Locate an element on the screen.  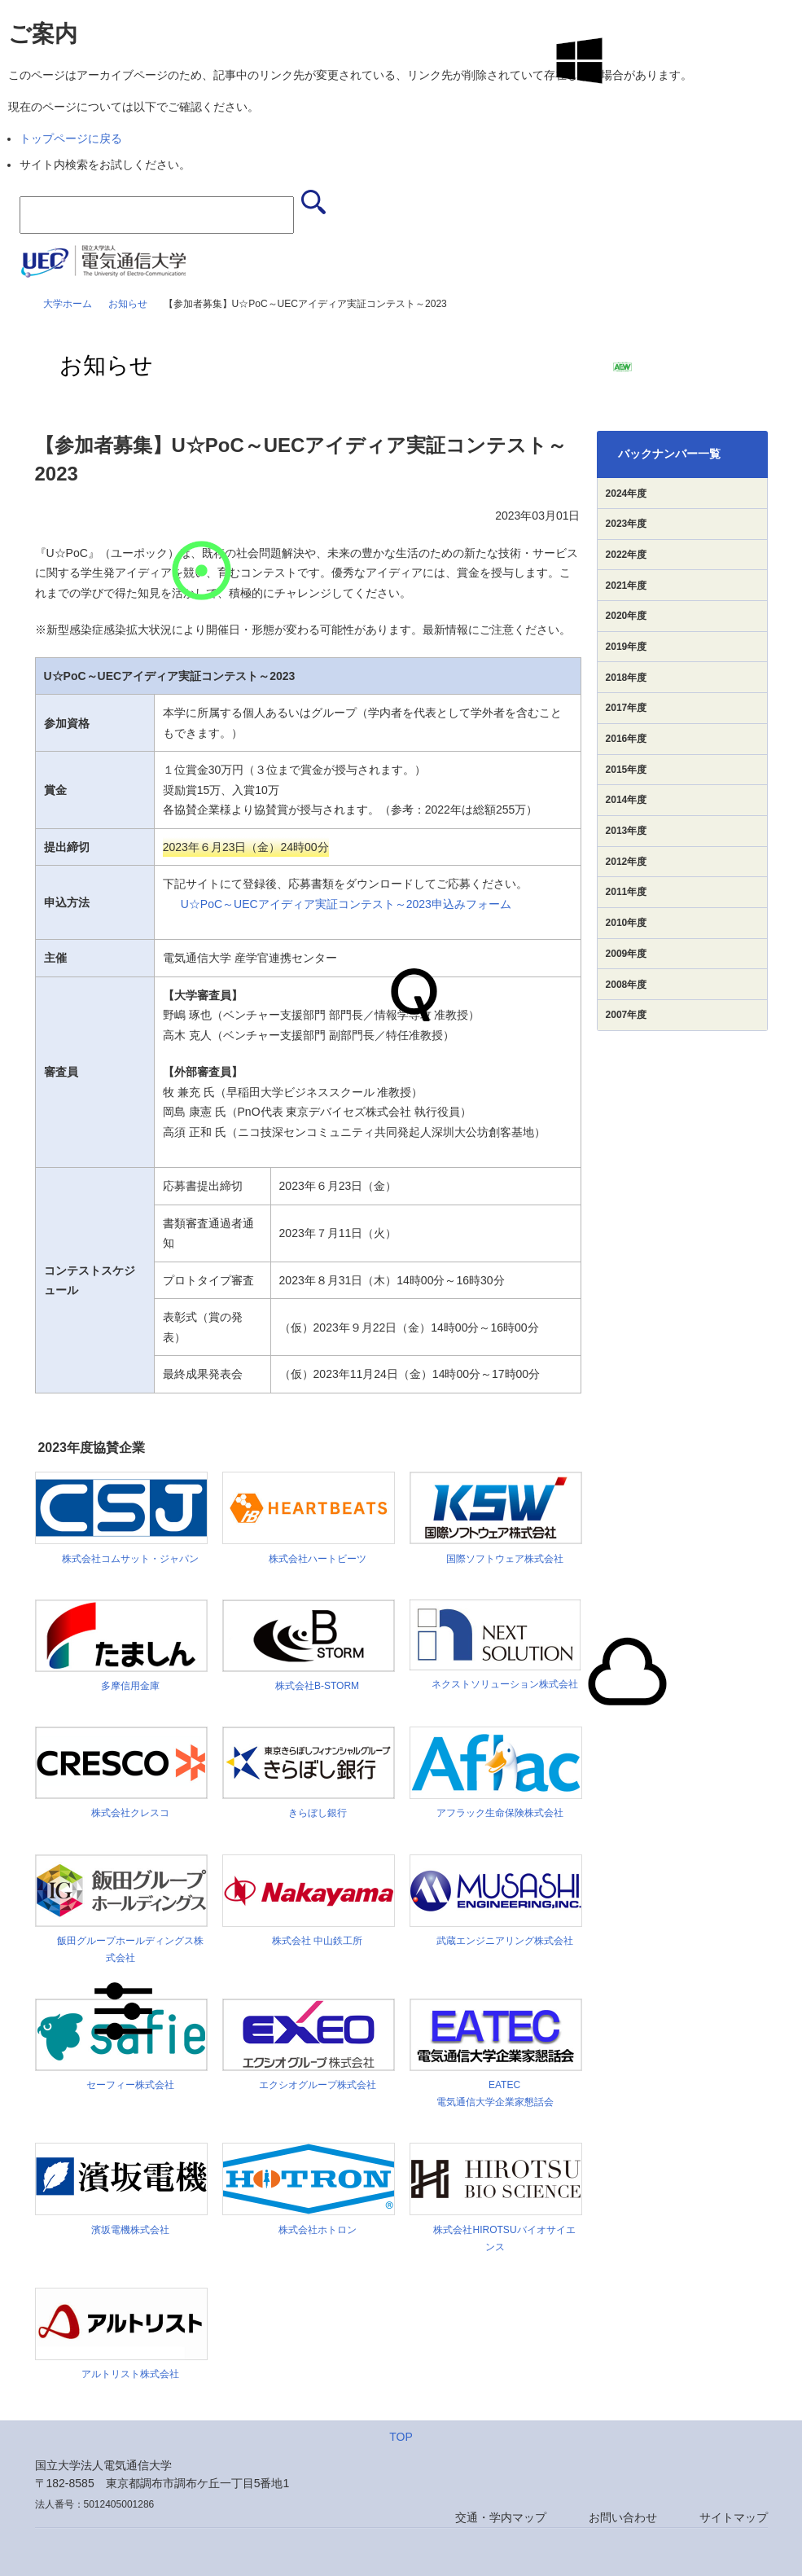
indicates cloudy weather conditions is located at coordinates (627, 1673).